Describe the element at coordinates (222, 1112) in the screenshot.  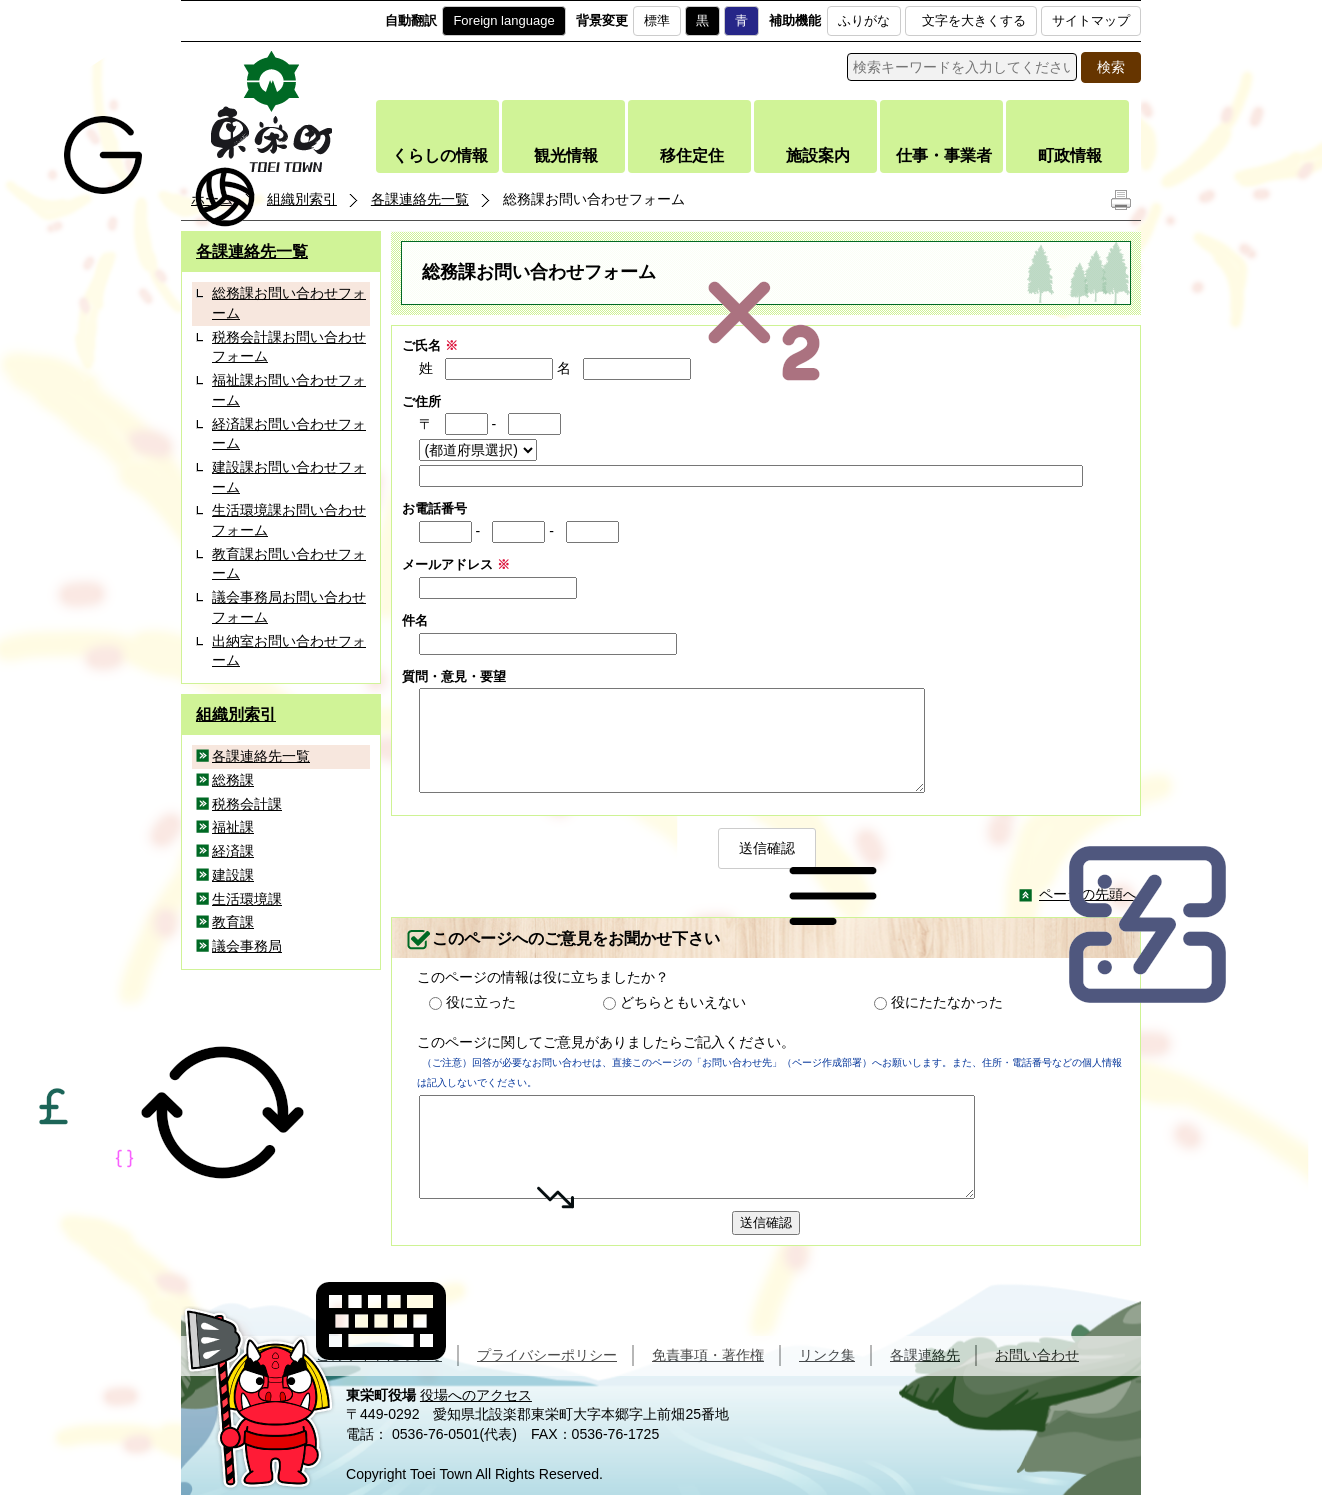
I see `sync data across devices` at that location.